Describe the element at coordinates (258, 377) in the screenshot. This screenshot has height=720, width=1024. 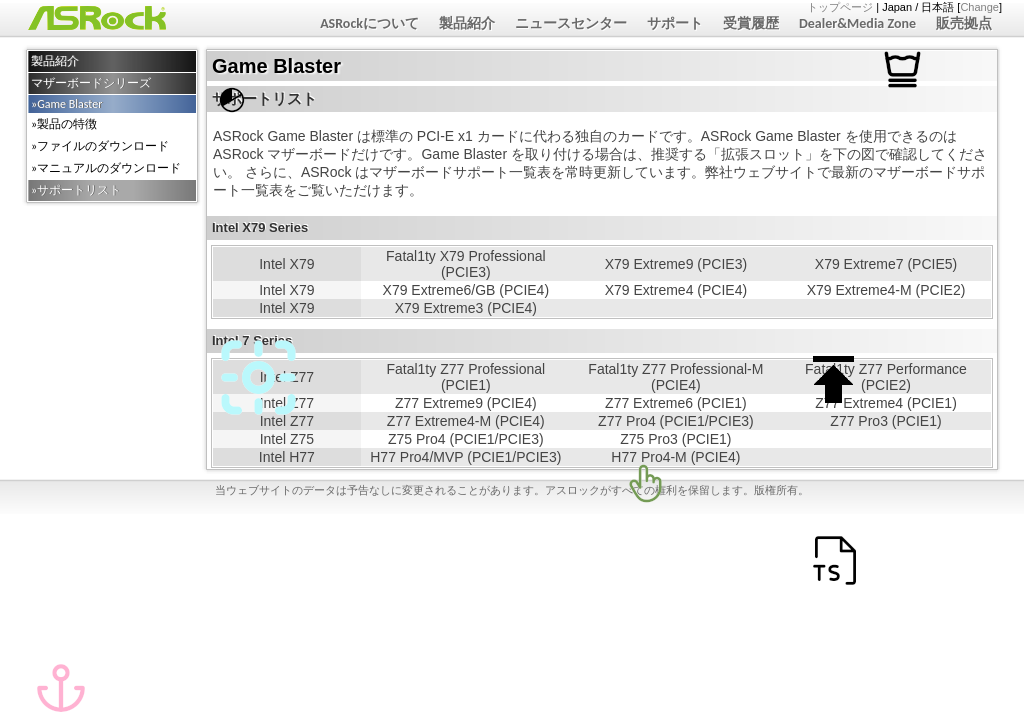
I see `activate camera or photo sensor` at that location.